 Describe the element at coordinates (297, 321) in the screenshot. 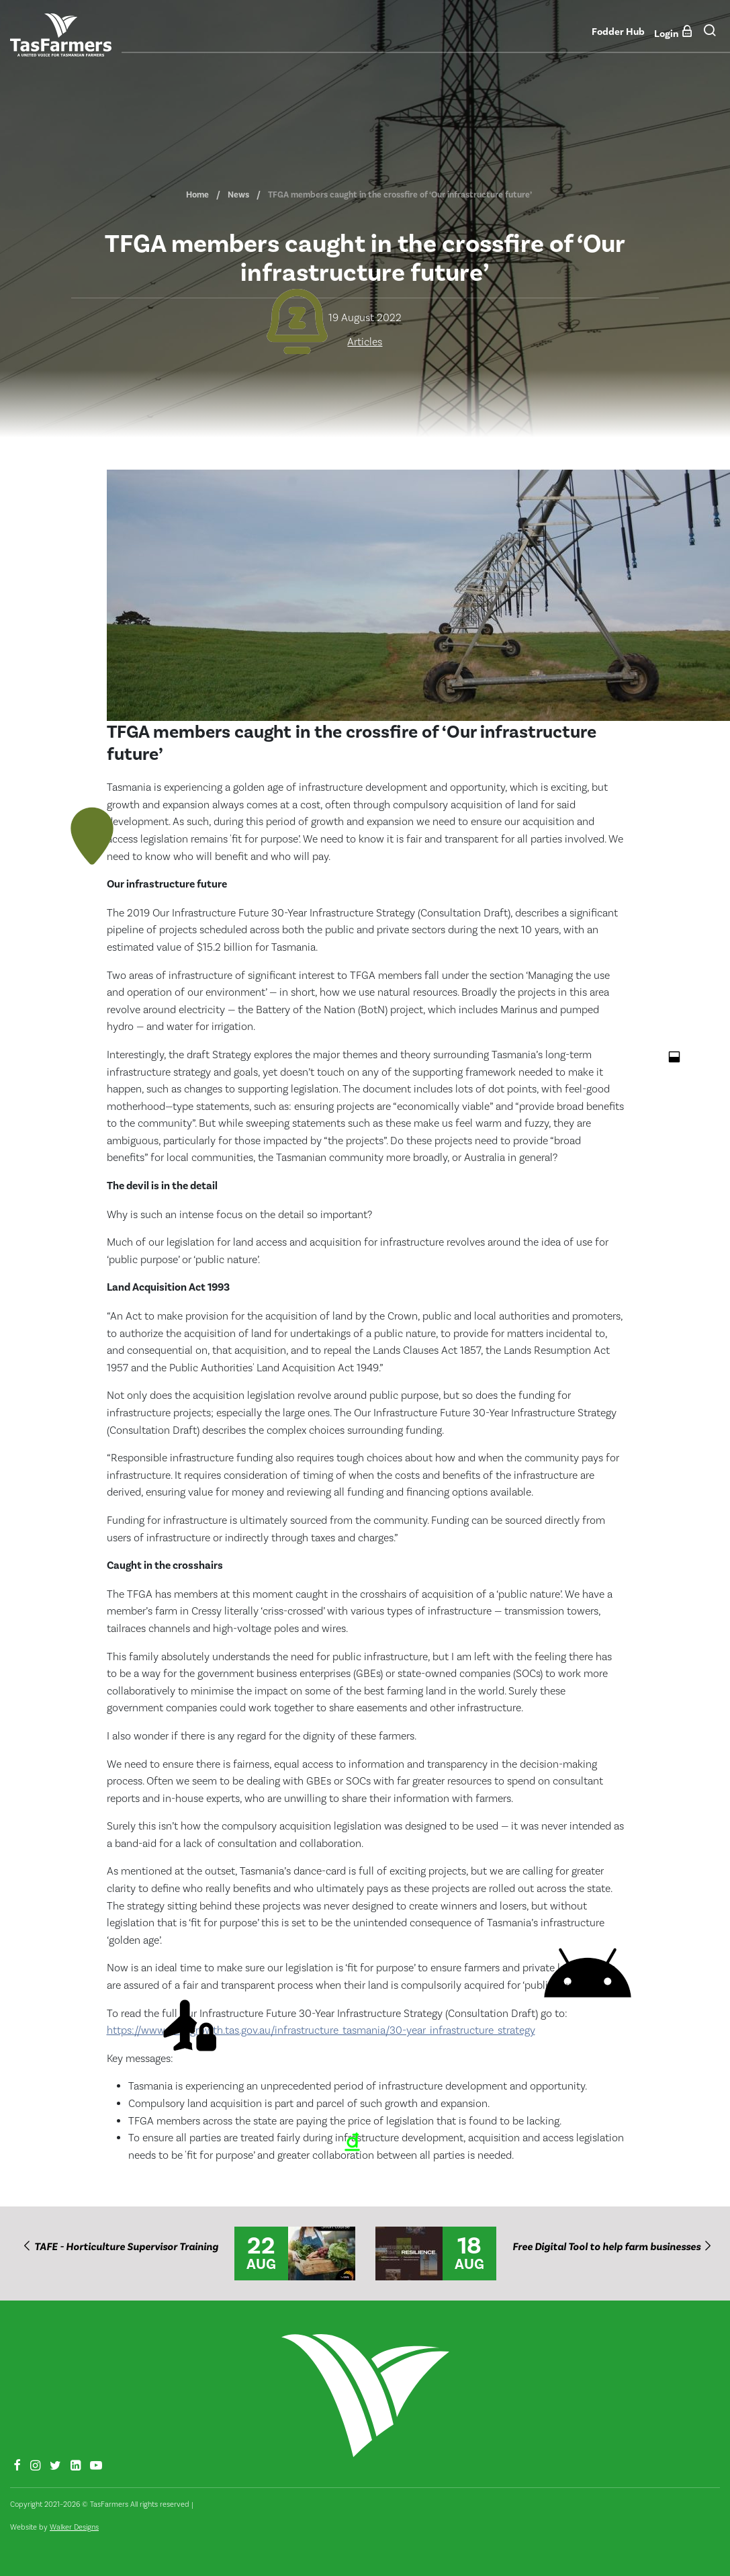

I see `snooze notifications` at that location.